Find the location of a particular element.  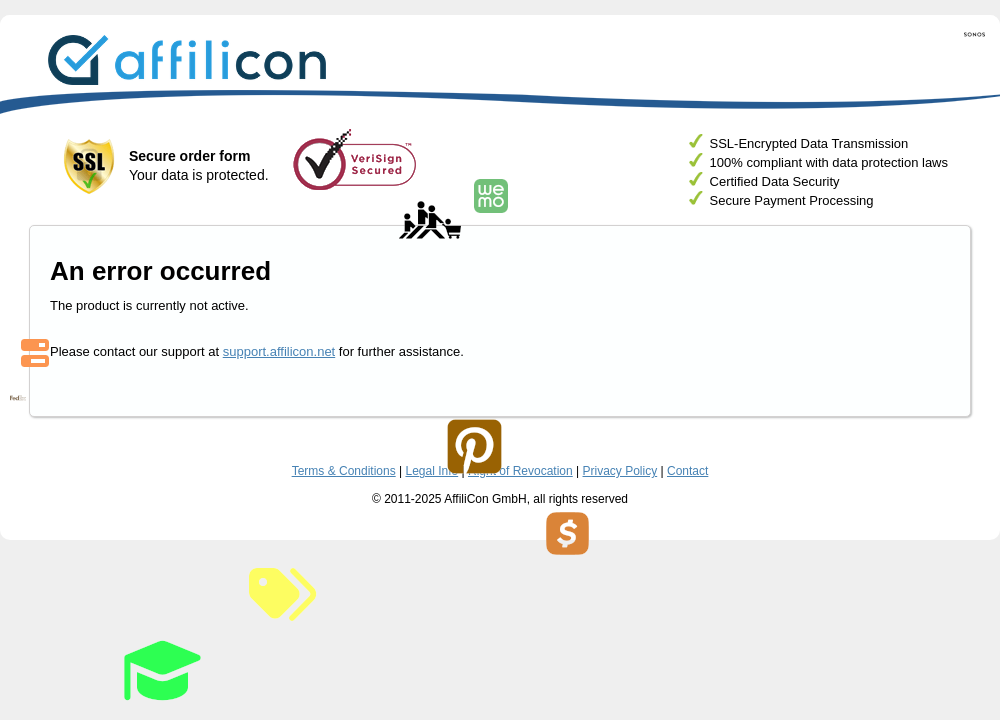

open Cash App is located at coordinates (567, 533).